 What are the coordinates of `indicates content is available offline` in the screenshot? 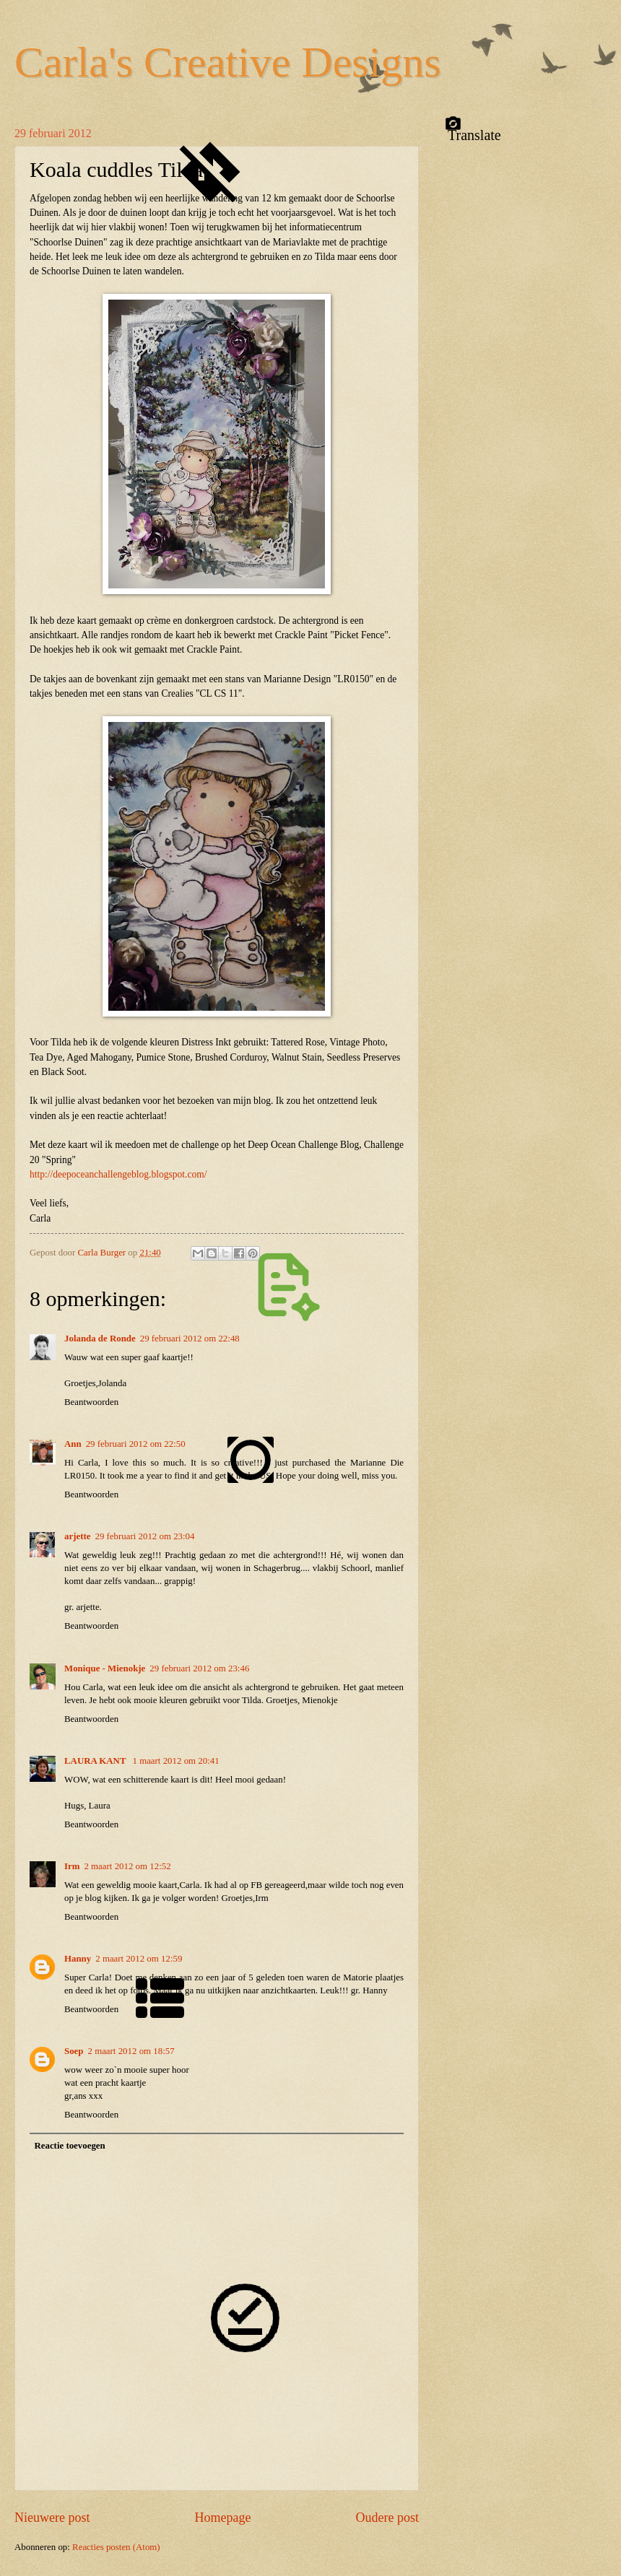 It's located at (245, 2318).